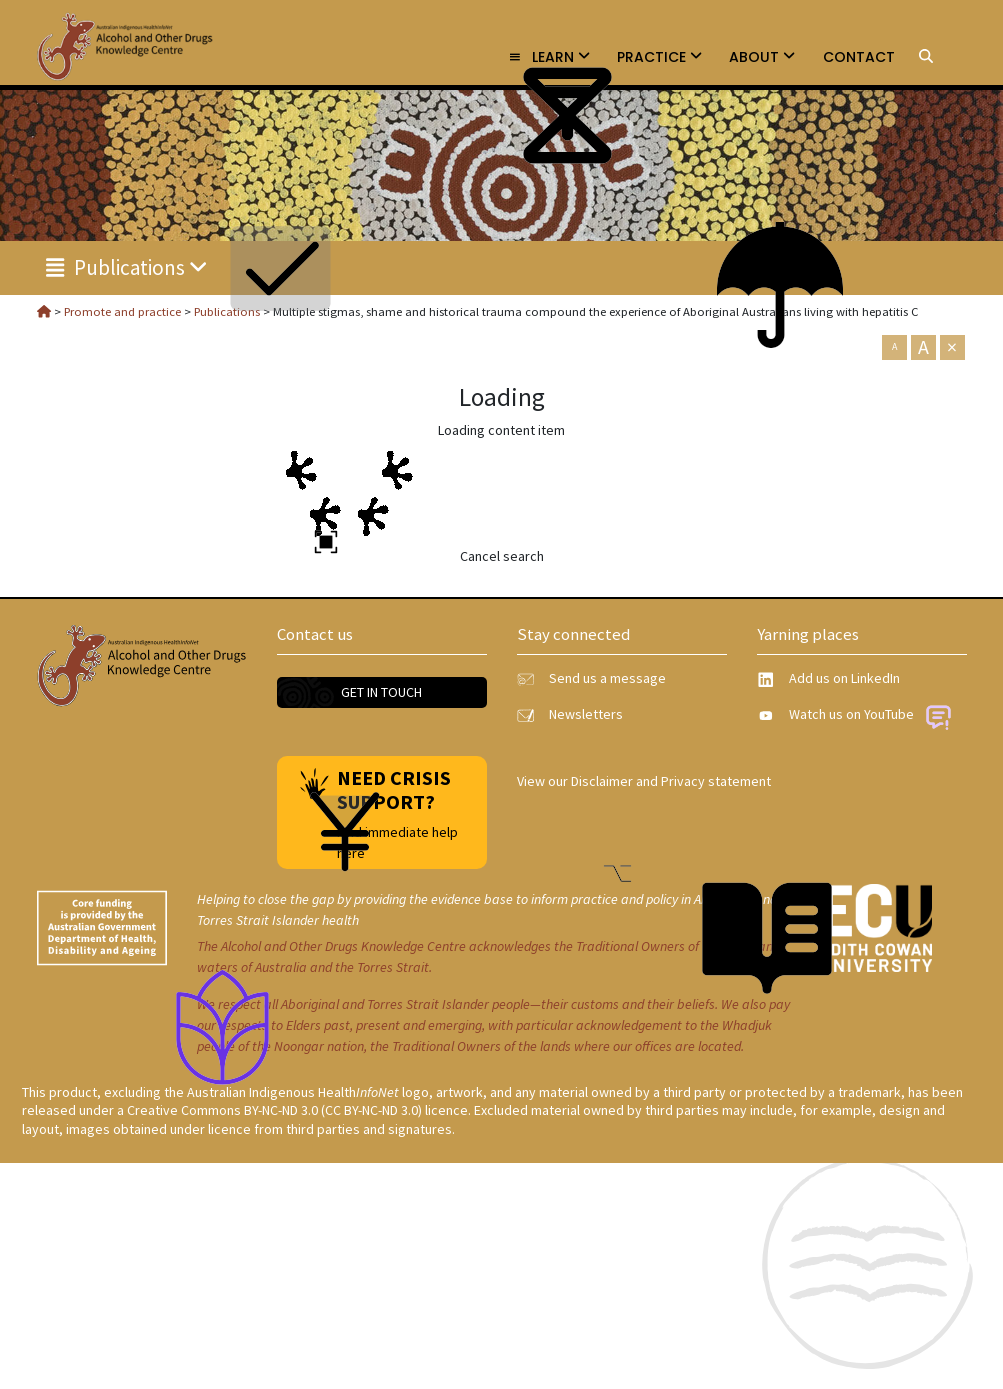 This screenshot has width=1003, height=1389. What do you see at coordinates (938, 716) in the screenshot?
I see `message requires attention or action` at bounding box center [938, 716].